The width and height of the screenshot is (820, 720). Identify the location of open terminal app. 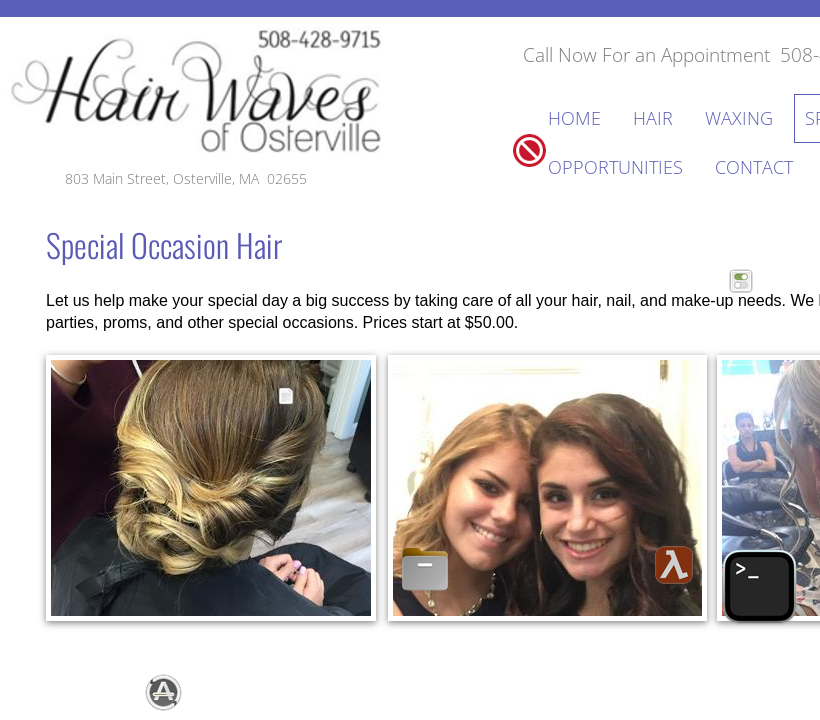
(759, 586).